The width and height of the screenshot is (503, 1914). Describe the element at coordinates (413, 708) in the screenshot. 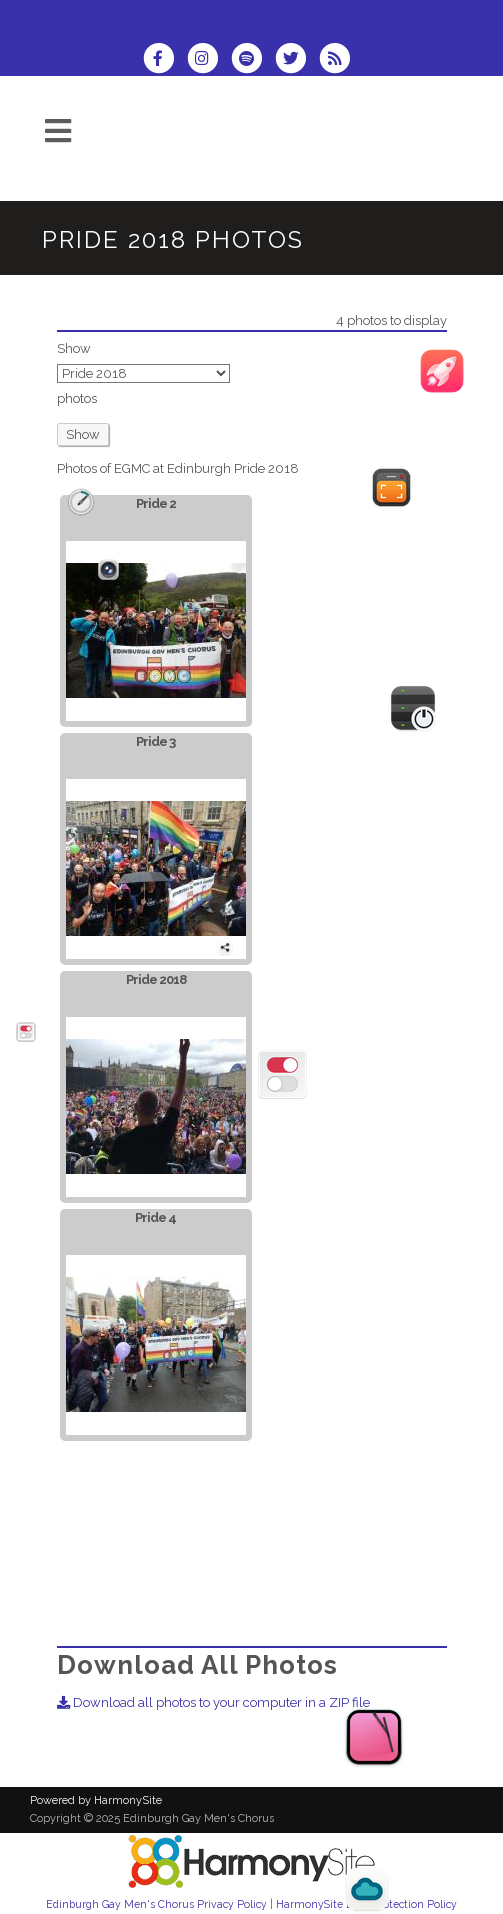

I see `configure network server boot preferences` at that location.